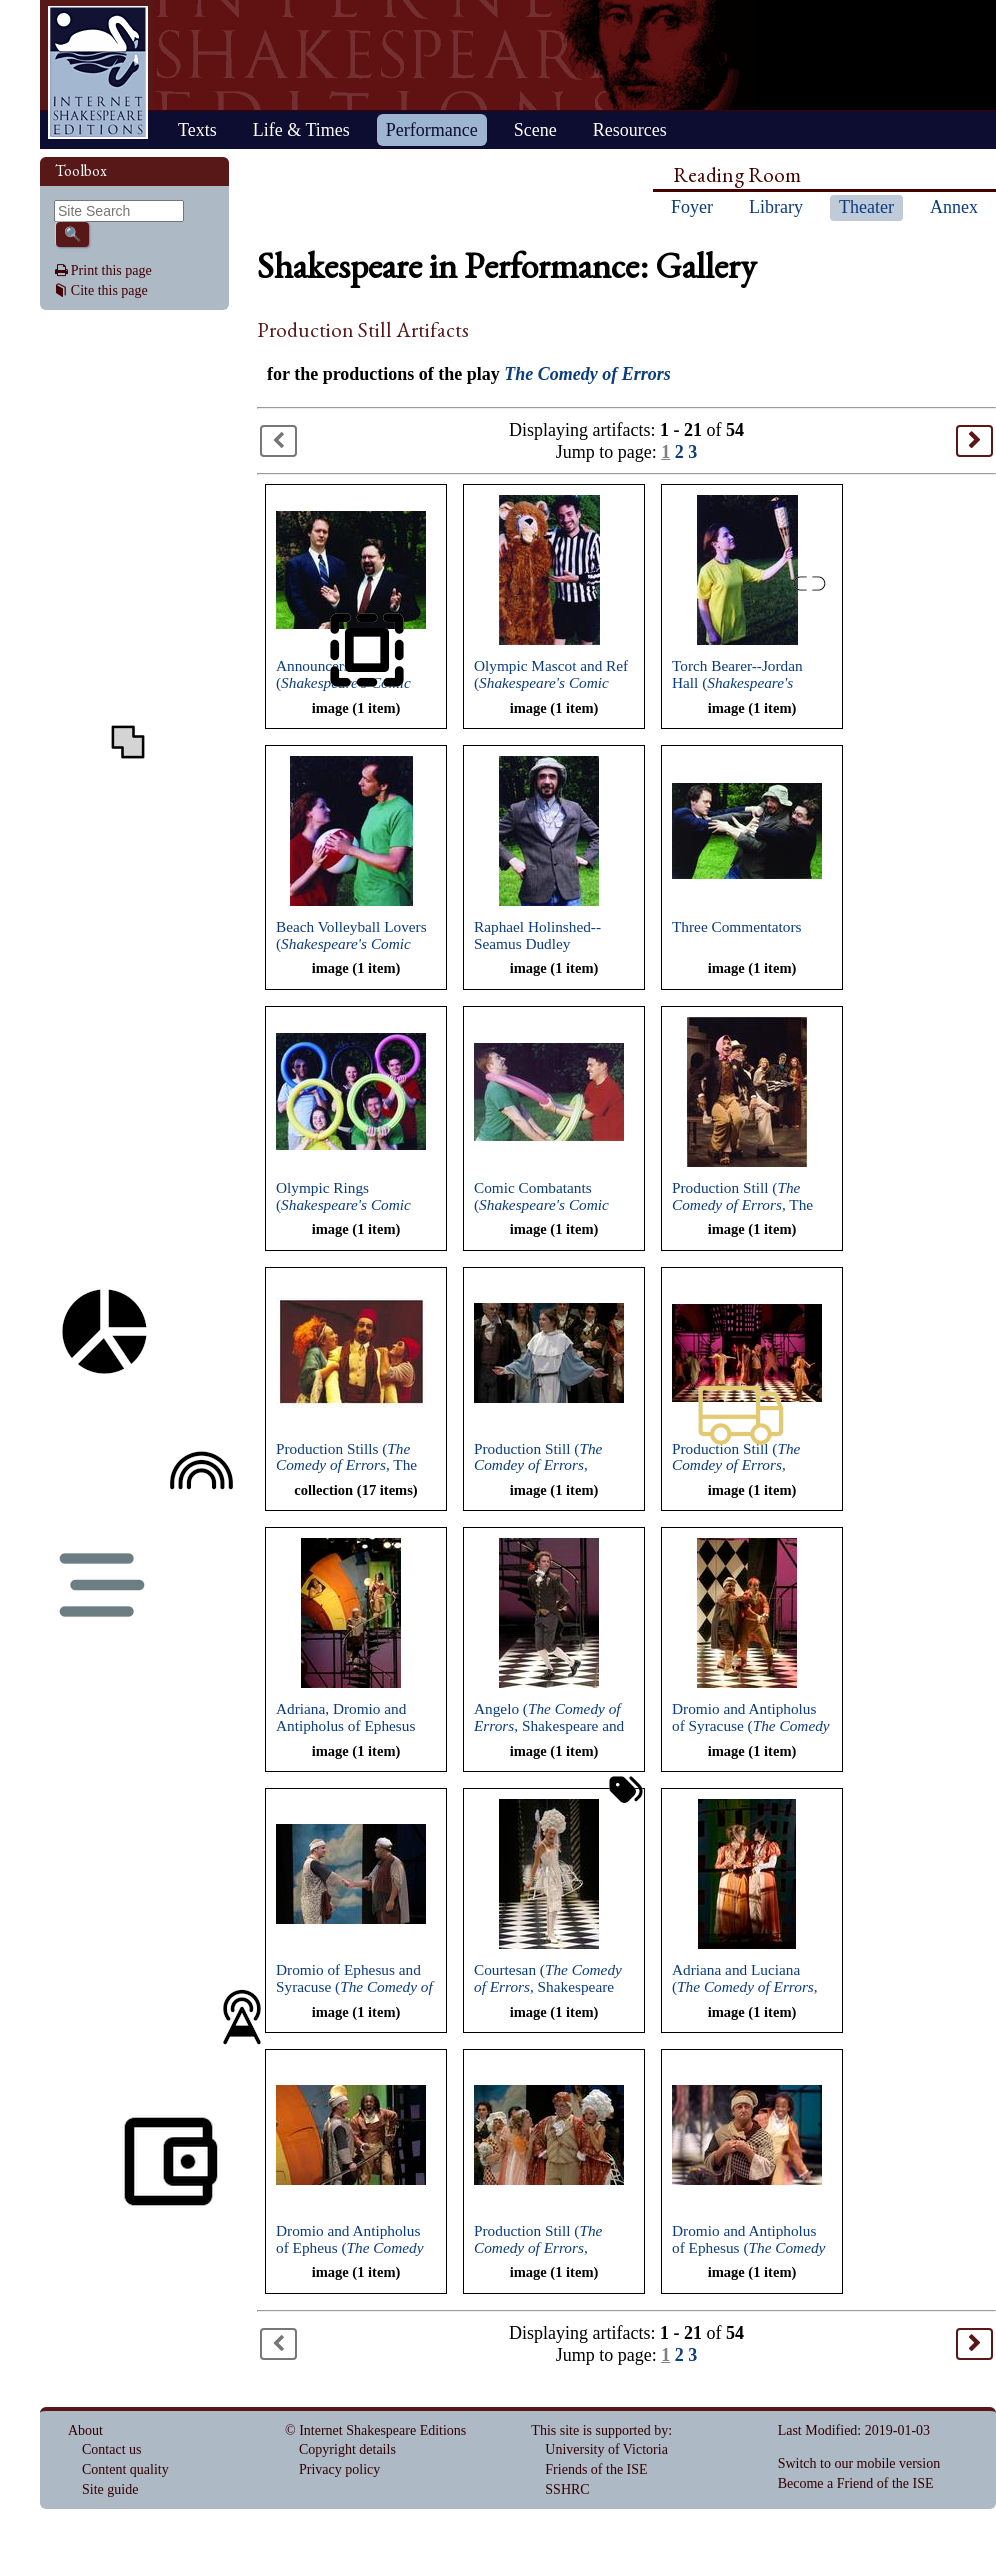  What do you see at coordinates (104, 1331) in the screenshot?
I see `view pie chart analytics` at bounding box center [104, 1331].